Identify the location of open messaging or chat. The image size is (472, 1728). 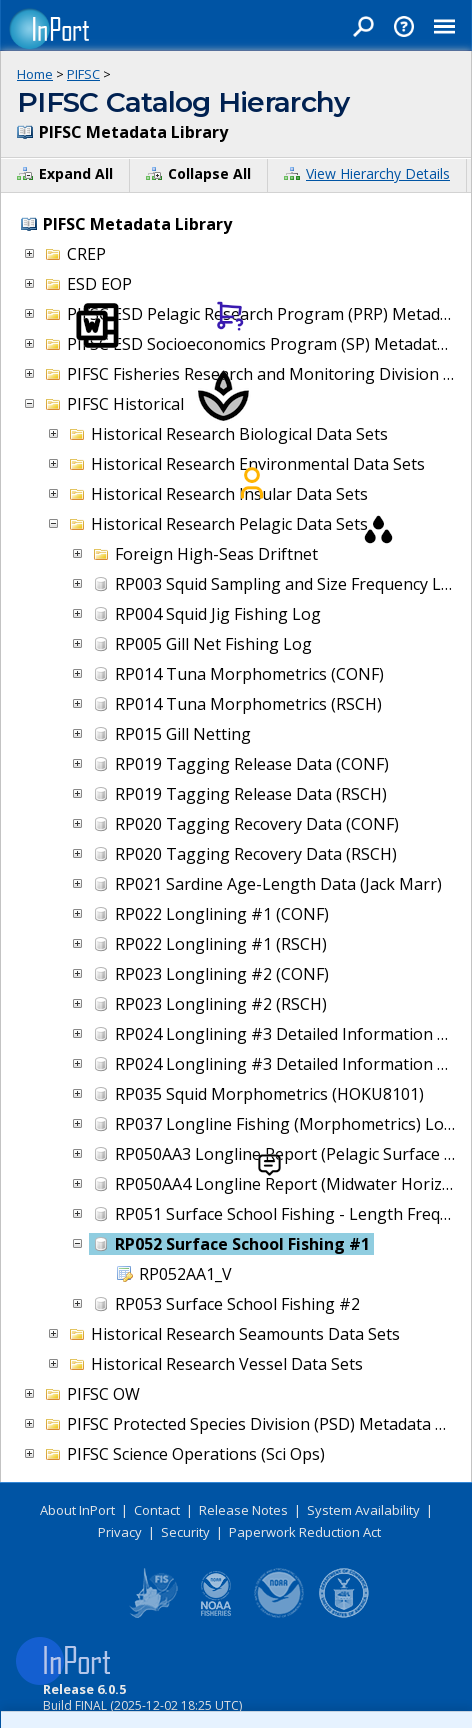
(269, 1164).